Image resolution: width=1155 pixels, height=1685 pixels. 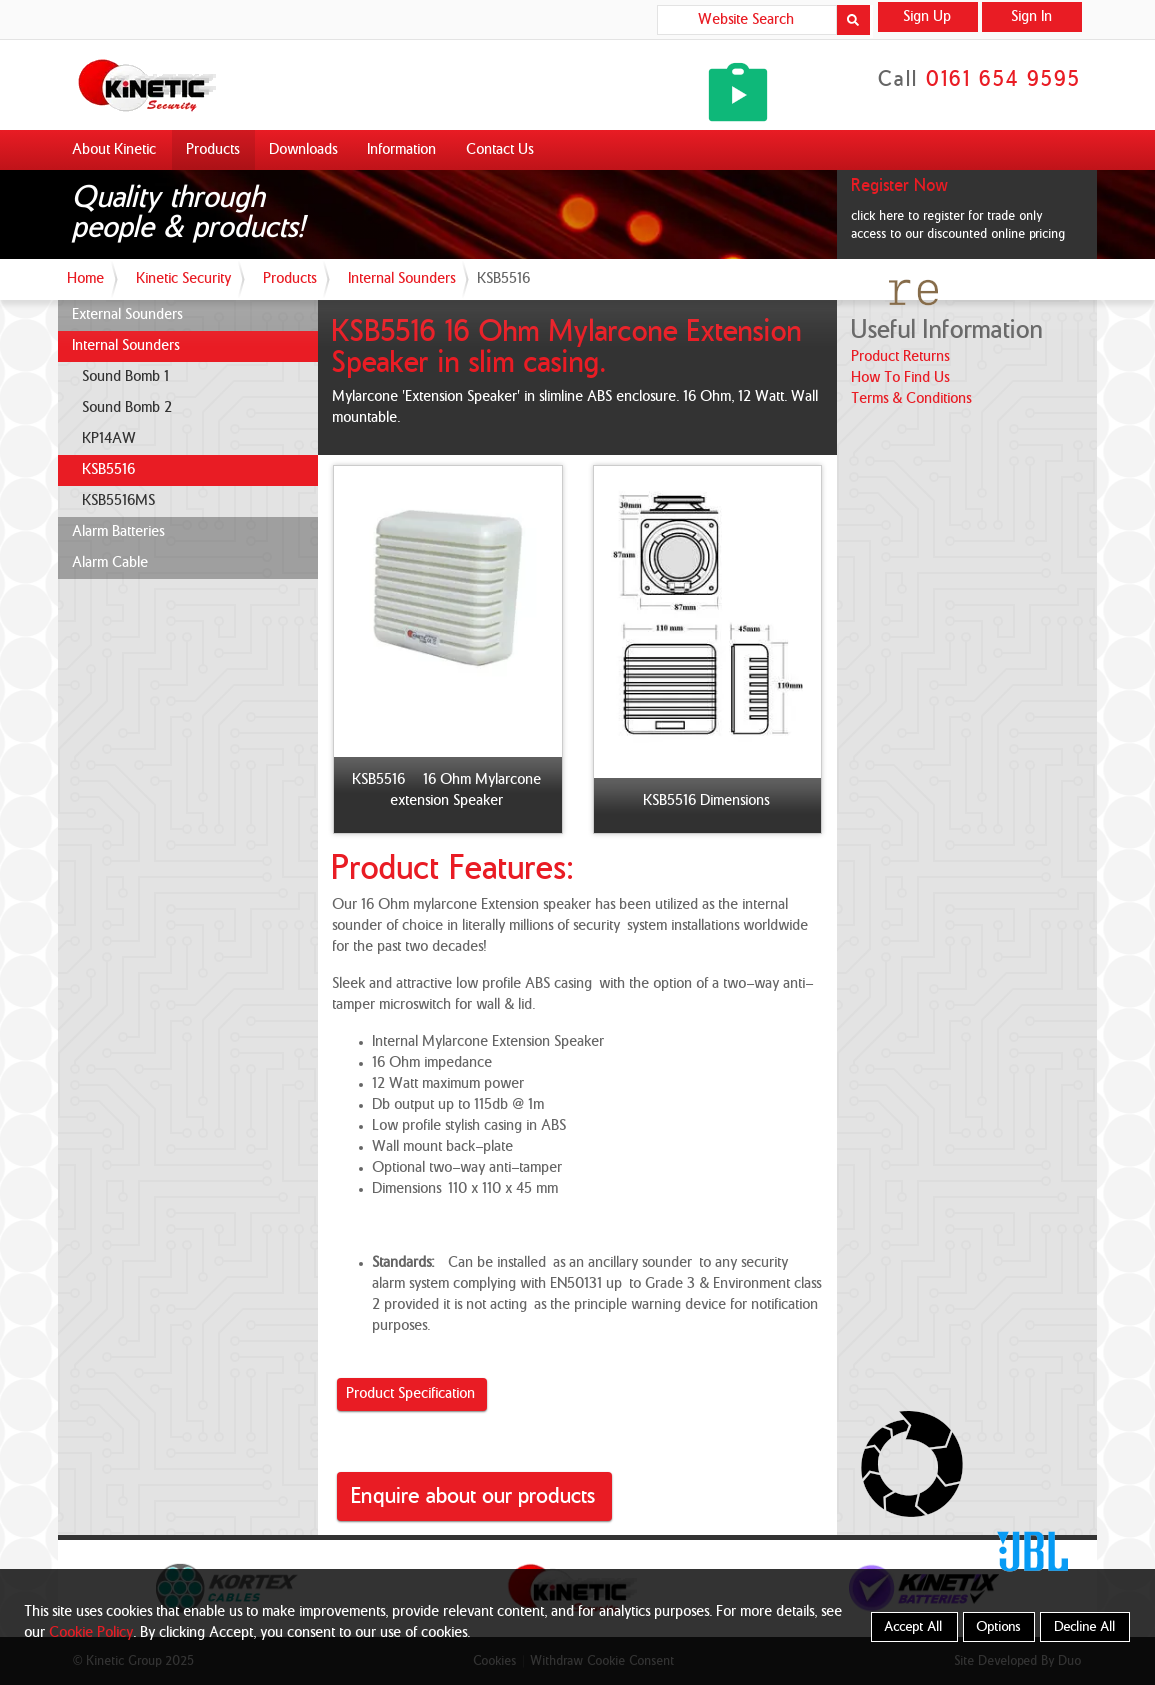 I want to click on JBL brand logo, so click(x=1032, y=1551).